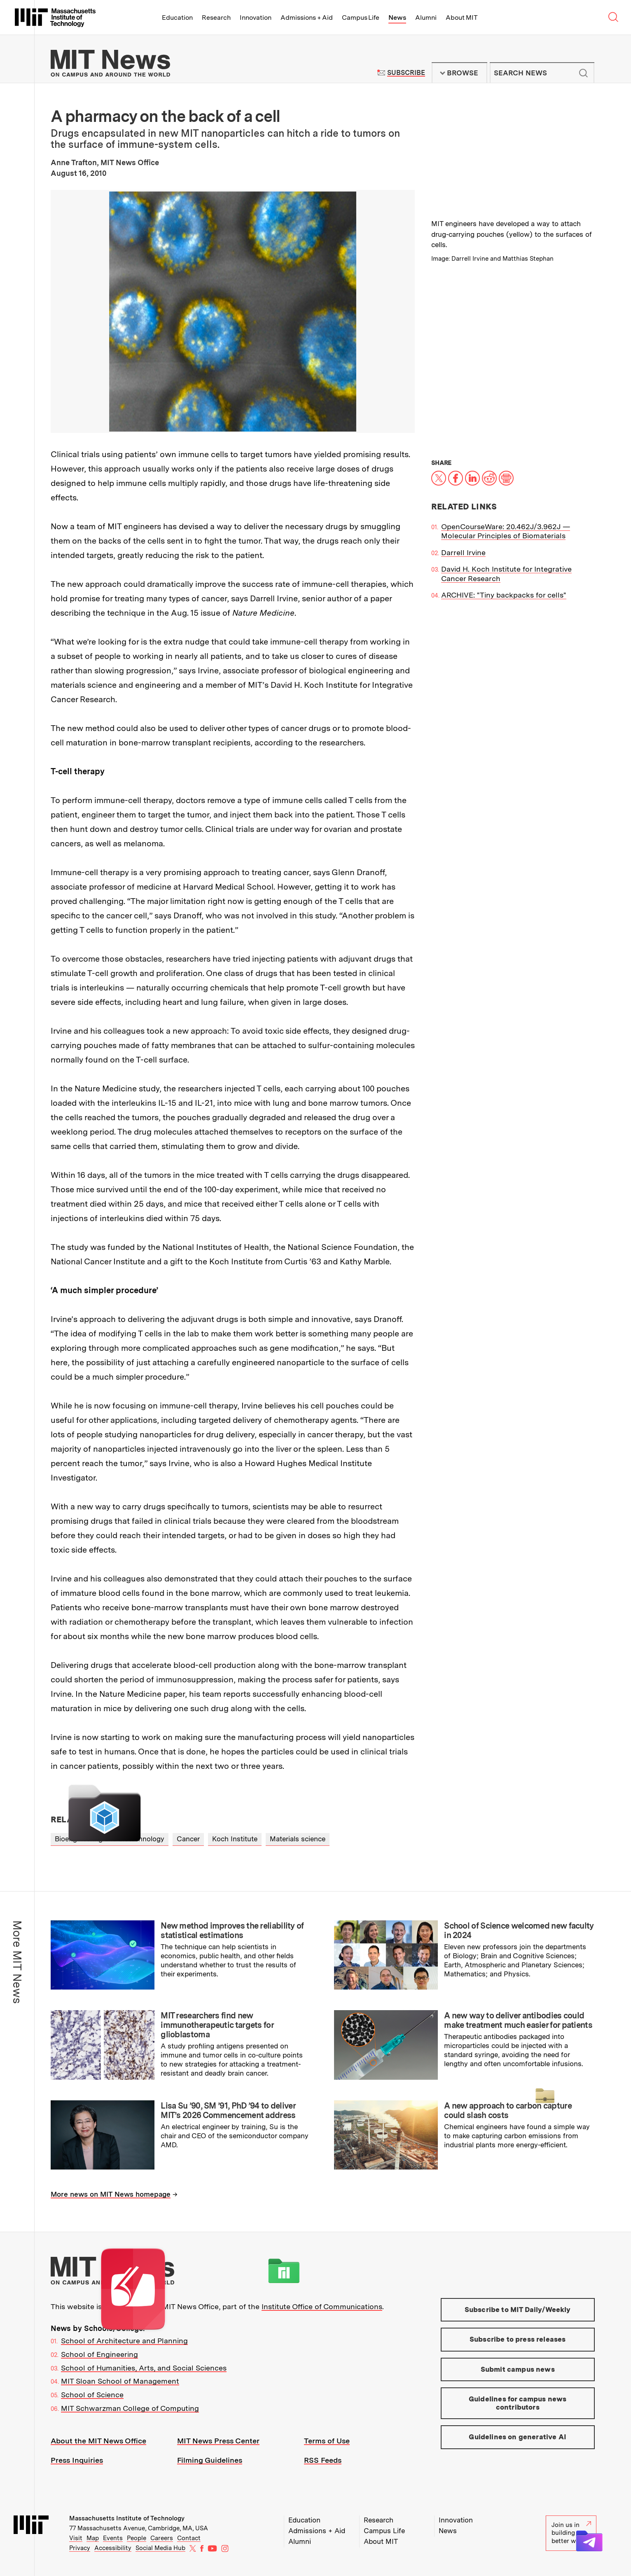 The width and height of the screenshot is (631, 2576). Describe the element at coordinates (284, 2272) in the screenshot. I see `open manjaro linux system folder` at that location.